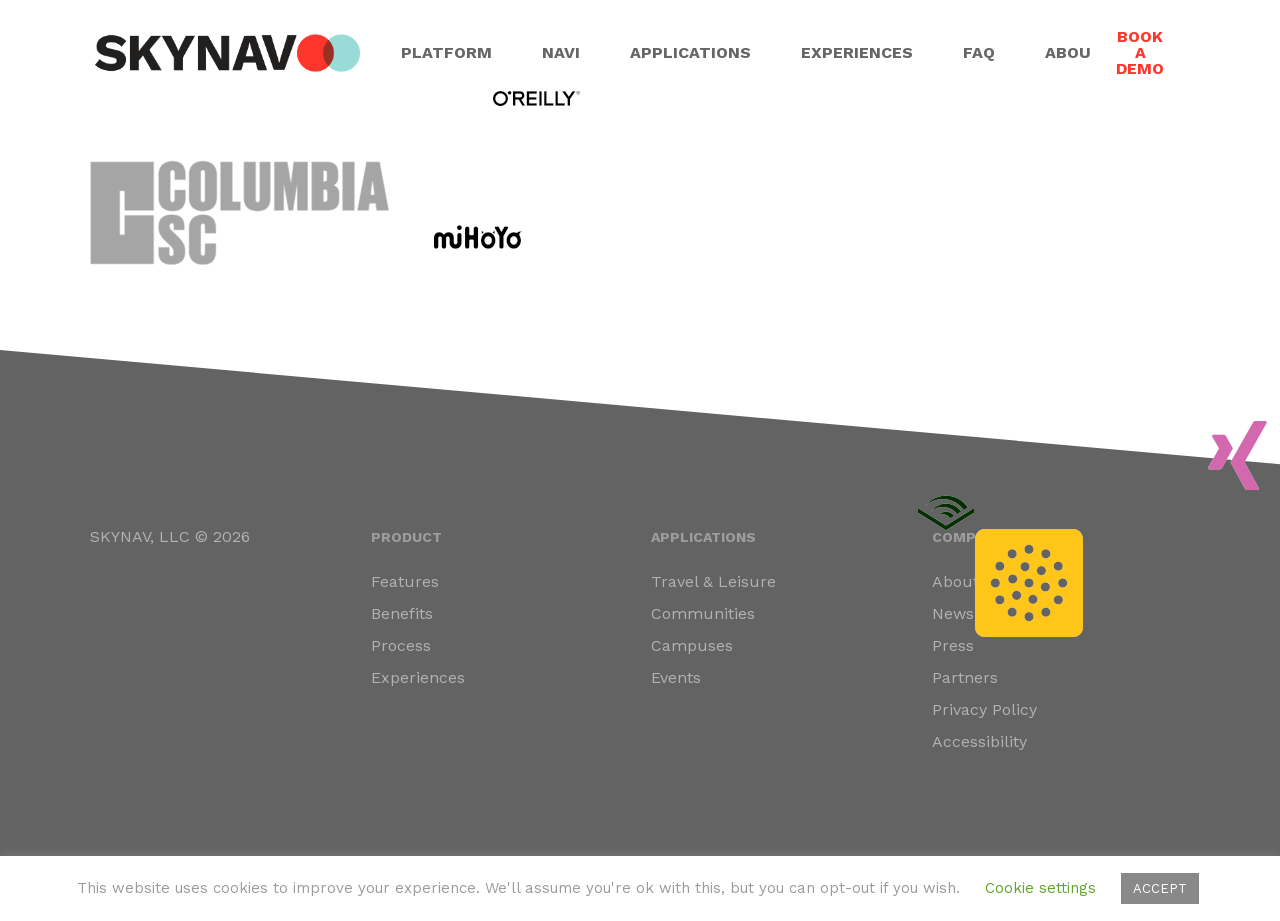 This screenshot has width=1280, height=921. I want to click on open the Photocrowd app, so click(1029, 583).